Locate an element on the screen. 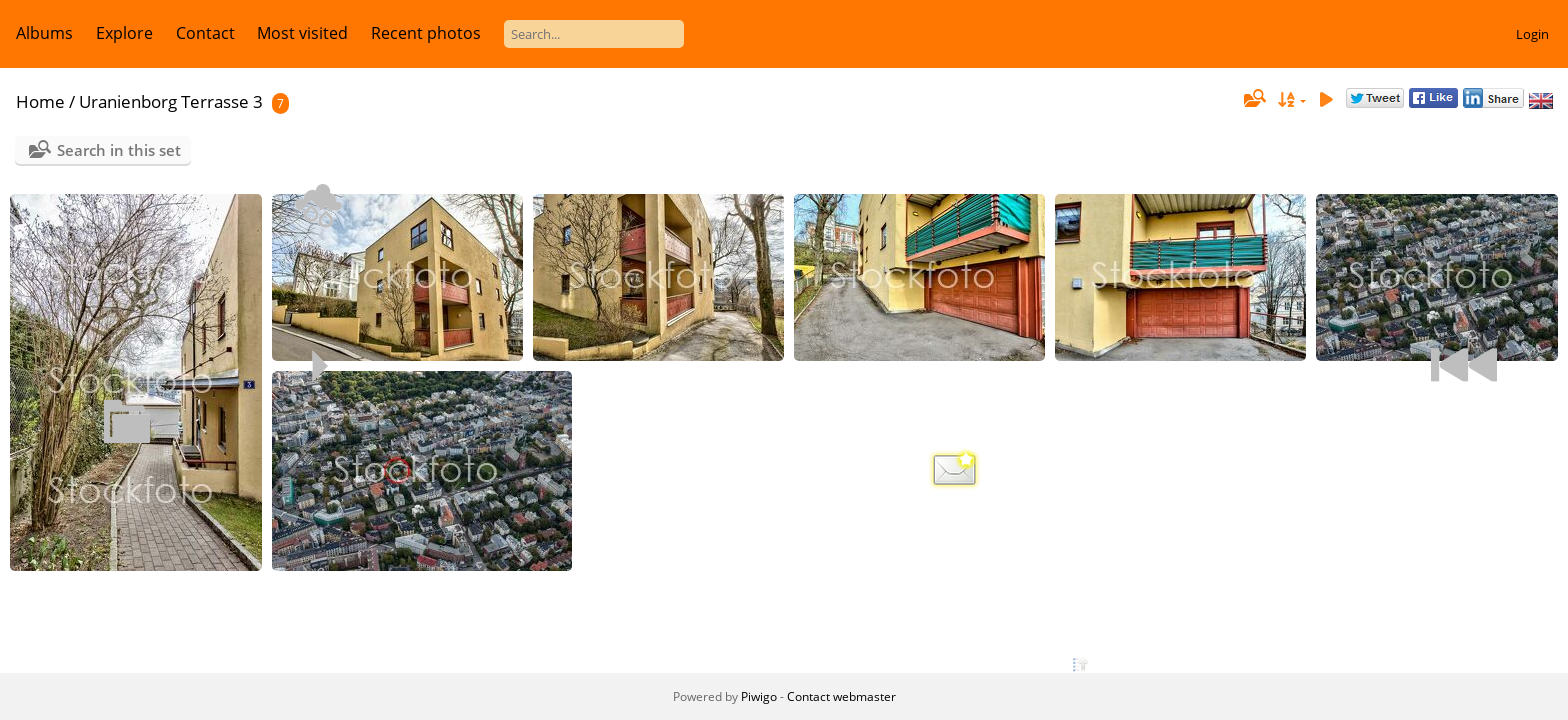  indicates scattered showers or light rain conditions is located at coordinates (318, 204).